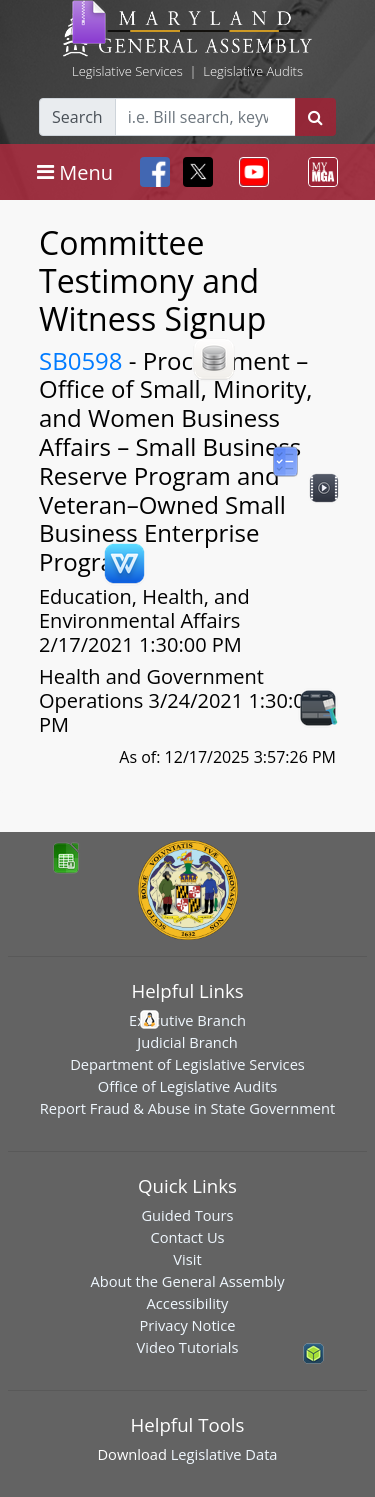 The width and height of the screenshot is (375, 1497). I want to click on open linux system preferences, so click(149, 1019).